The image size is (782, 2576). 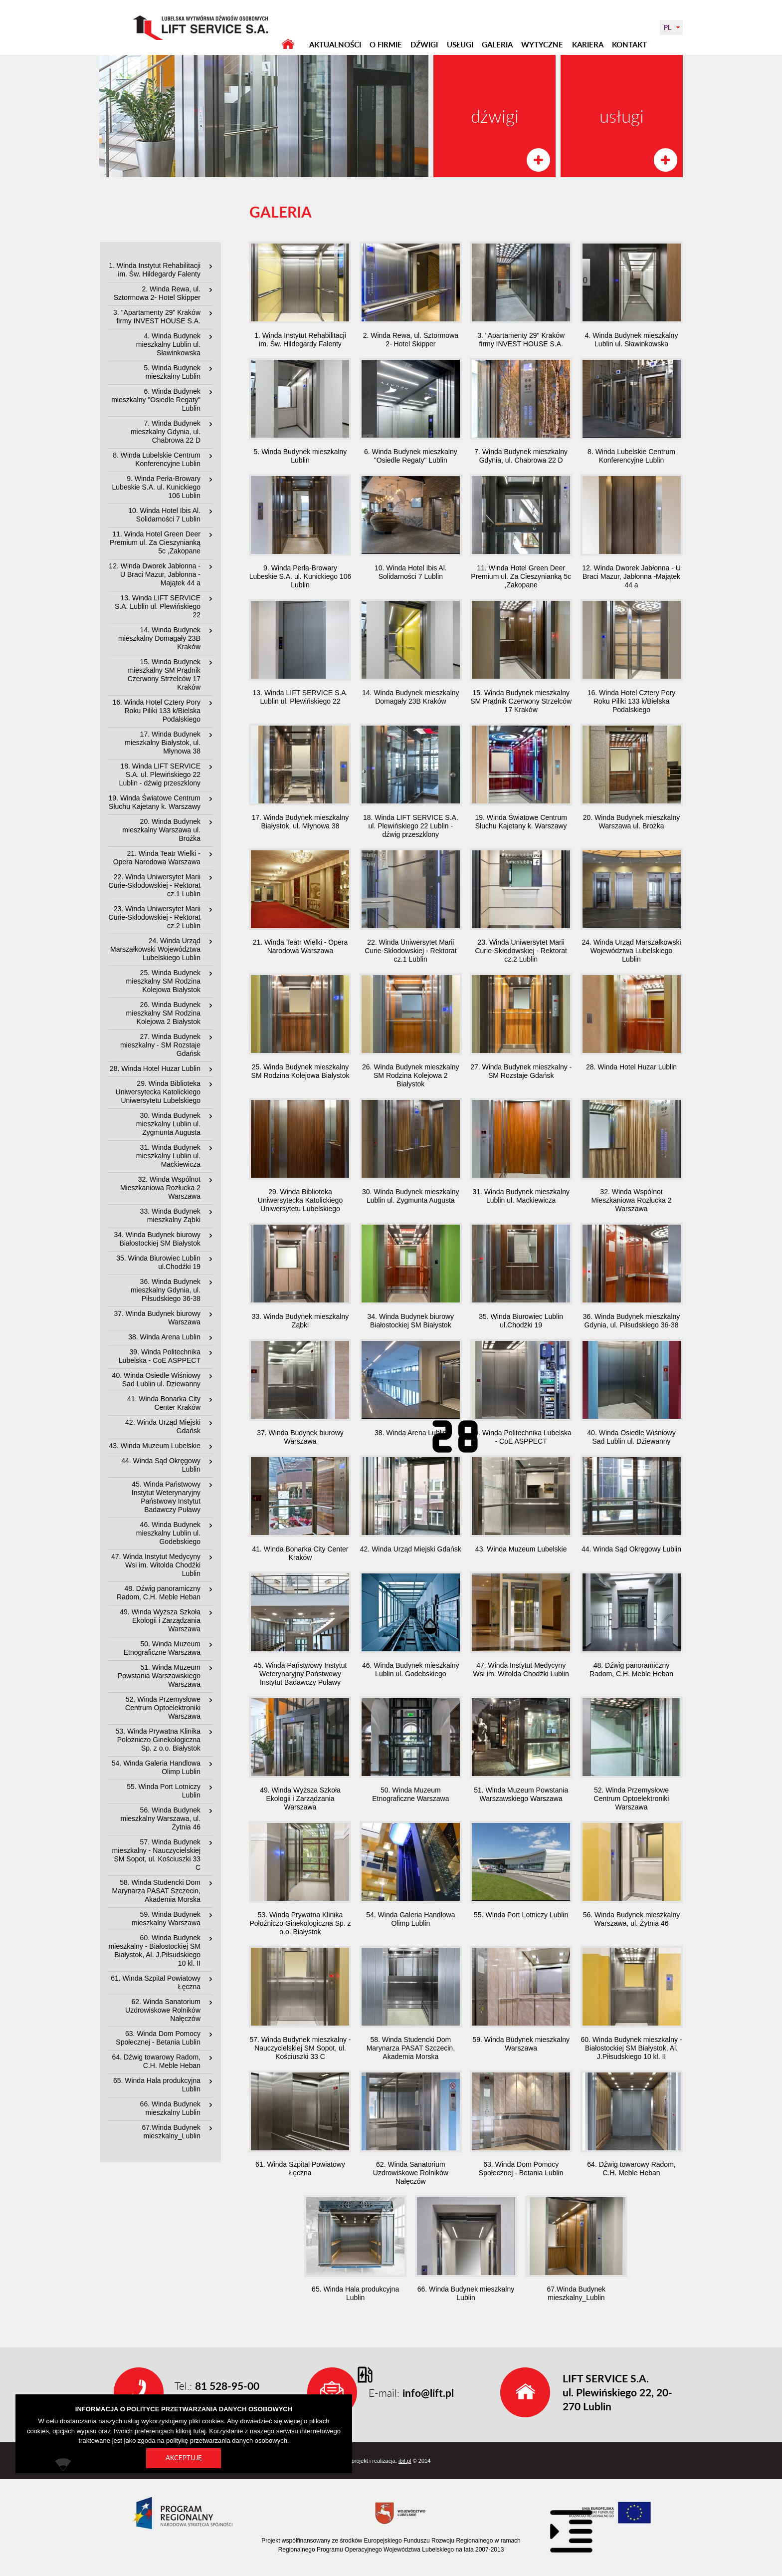 What do you see at coordinates (455, 1436) in the screenshot?
I see `indicates day 28 on a calendar` at bounding box center [455, 1436].